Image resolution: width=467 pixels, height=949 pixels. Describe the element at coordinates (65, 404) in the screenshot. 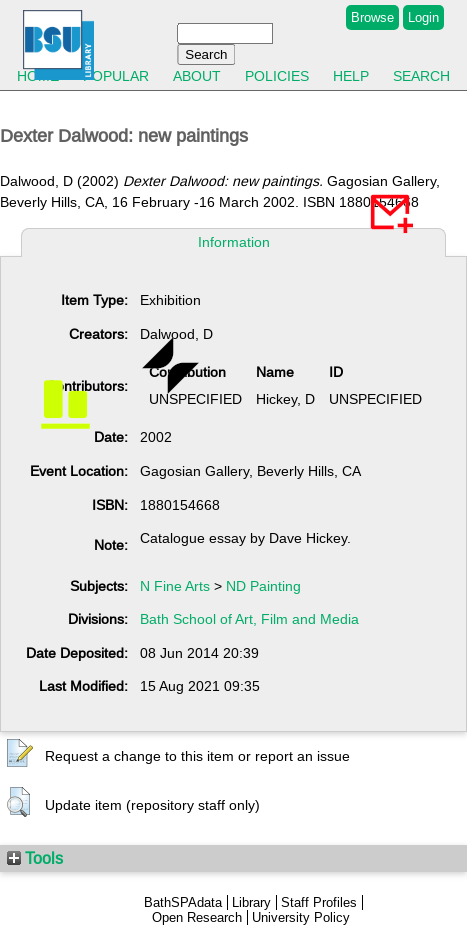

I see `align items to the bottom edge` at that location.